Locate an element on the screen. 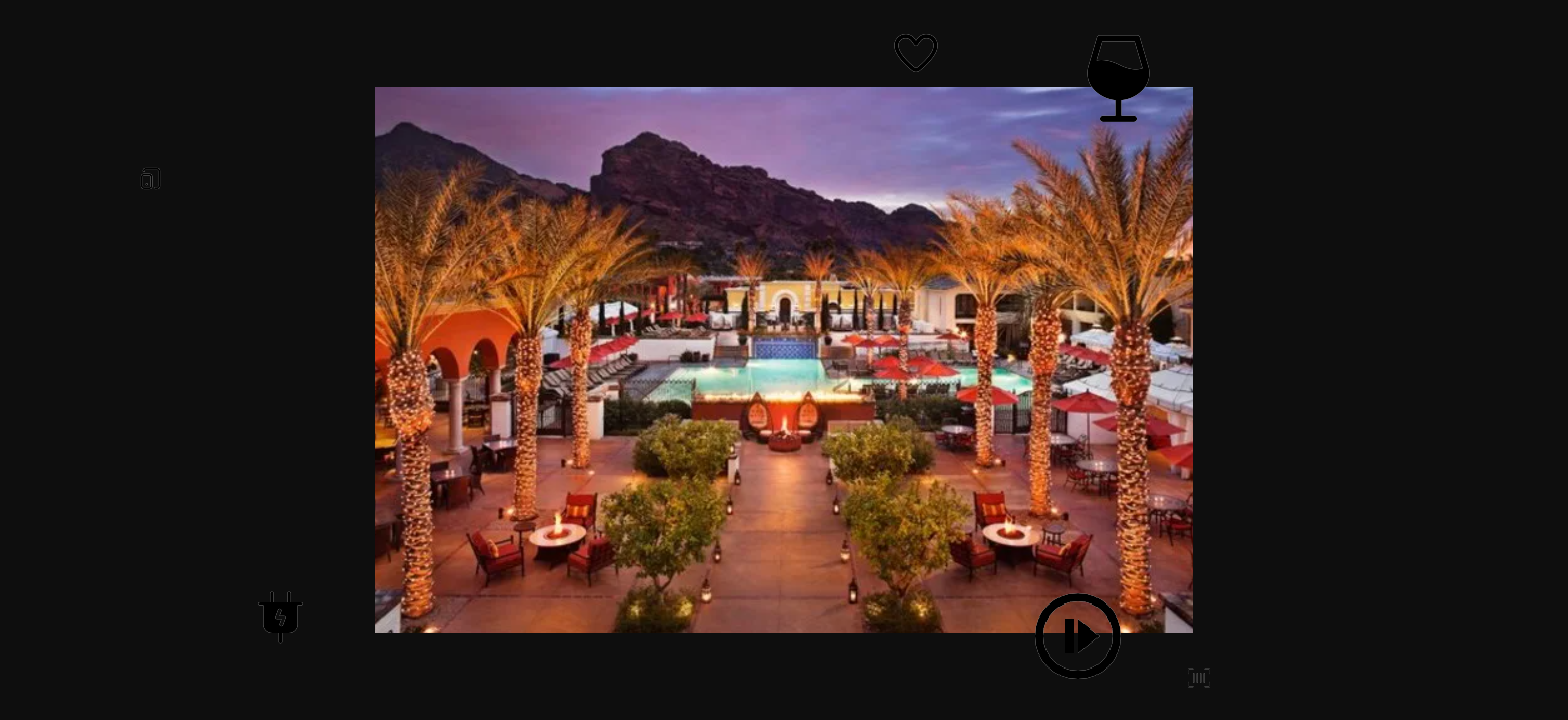 This screenshot has height=720, width=1568. scan a barcode is located at coordinates (1199, 678).